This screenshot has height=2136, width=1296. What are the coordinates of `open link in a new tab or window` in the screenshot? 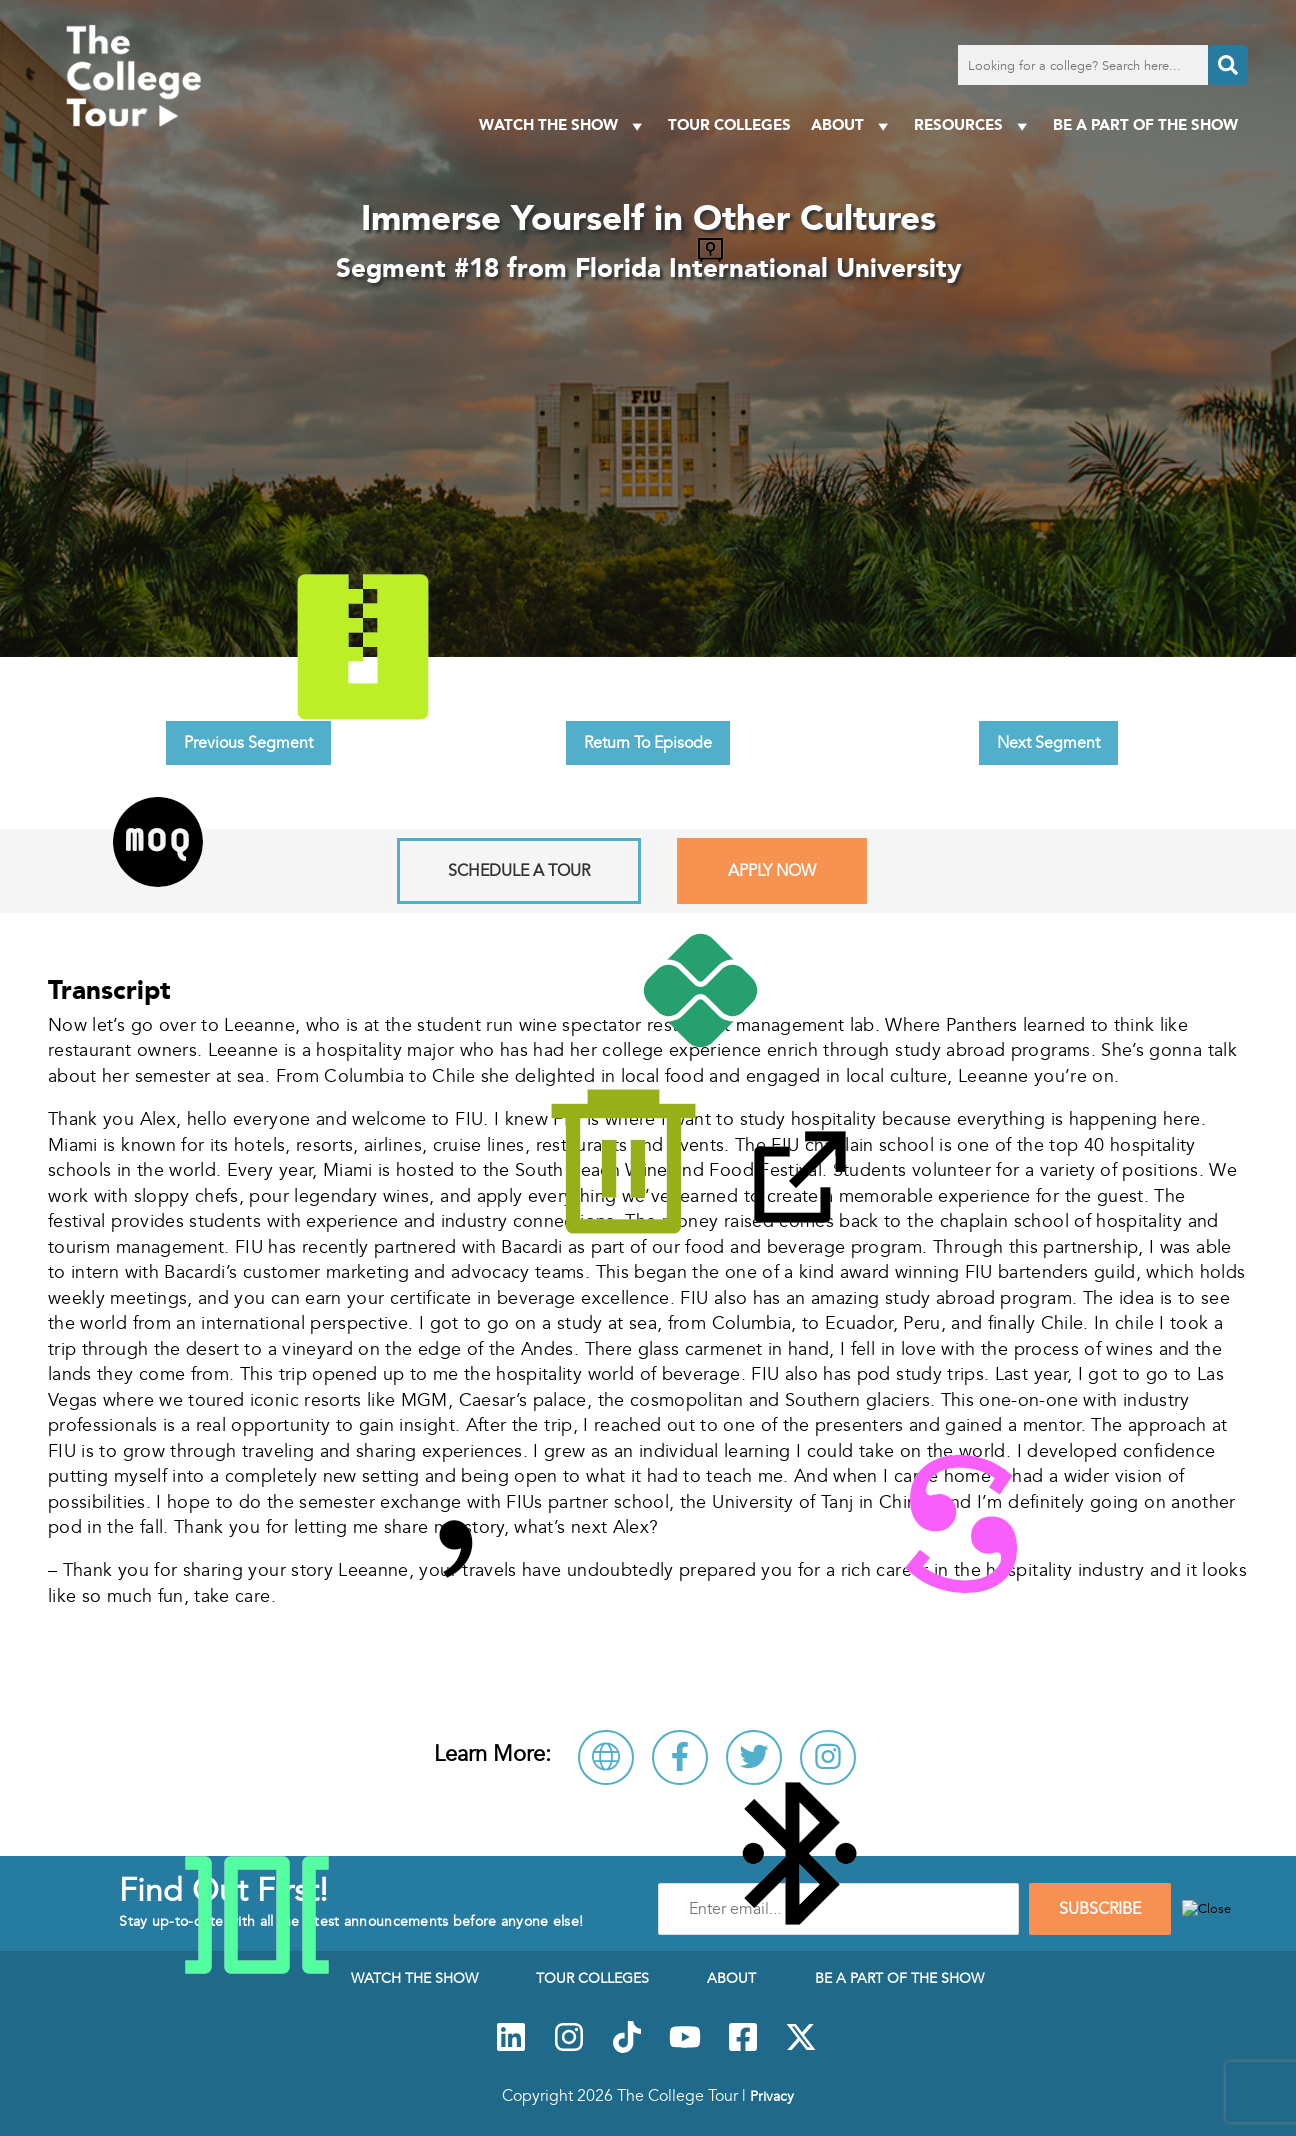 It's located at (800, 1177).